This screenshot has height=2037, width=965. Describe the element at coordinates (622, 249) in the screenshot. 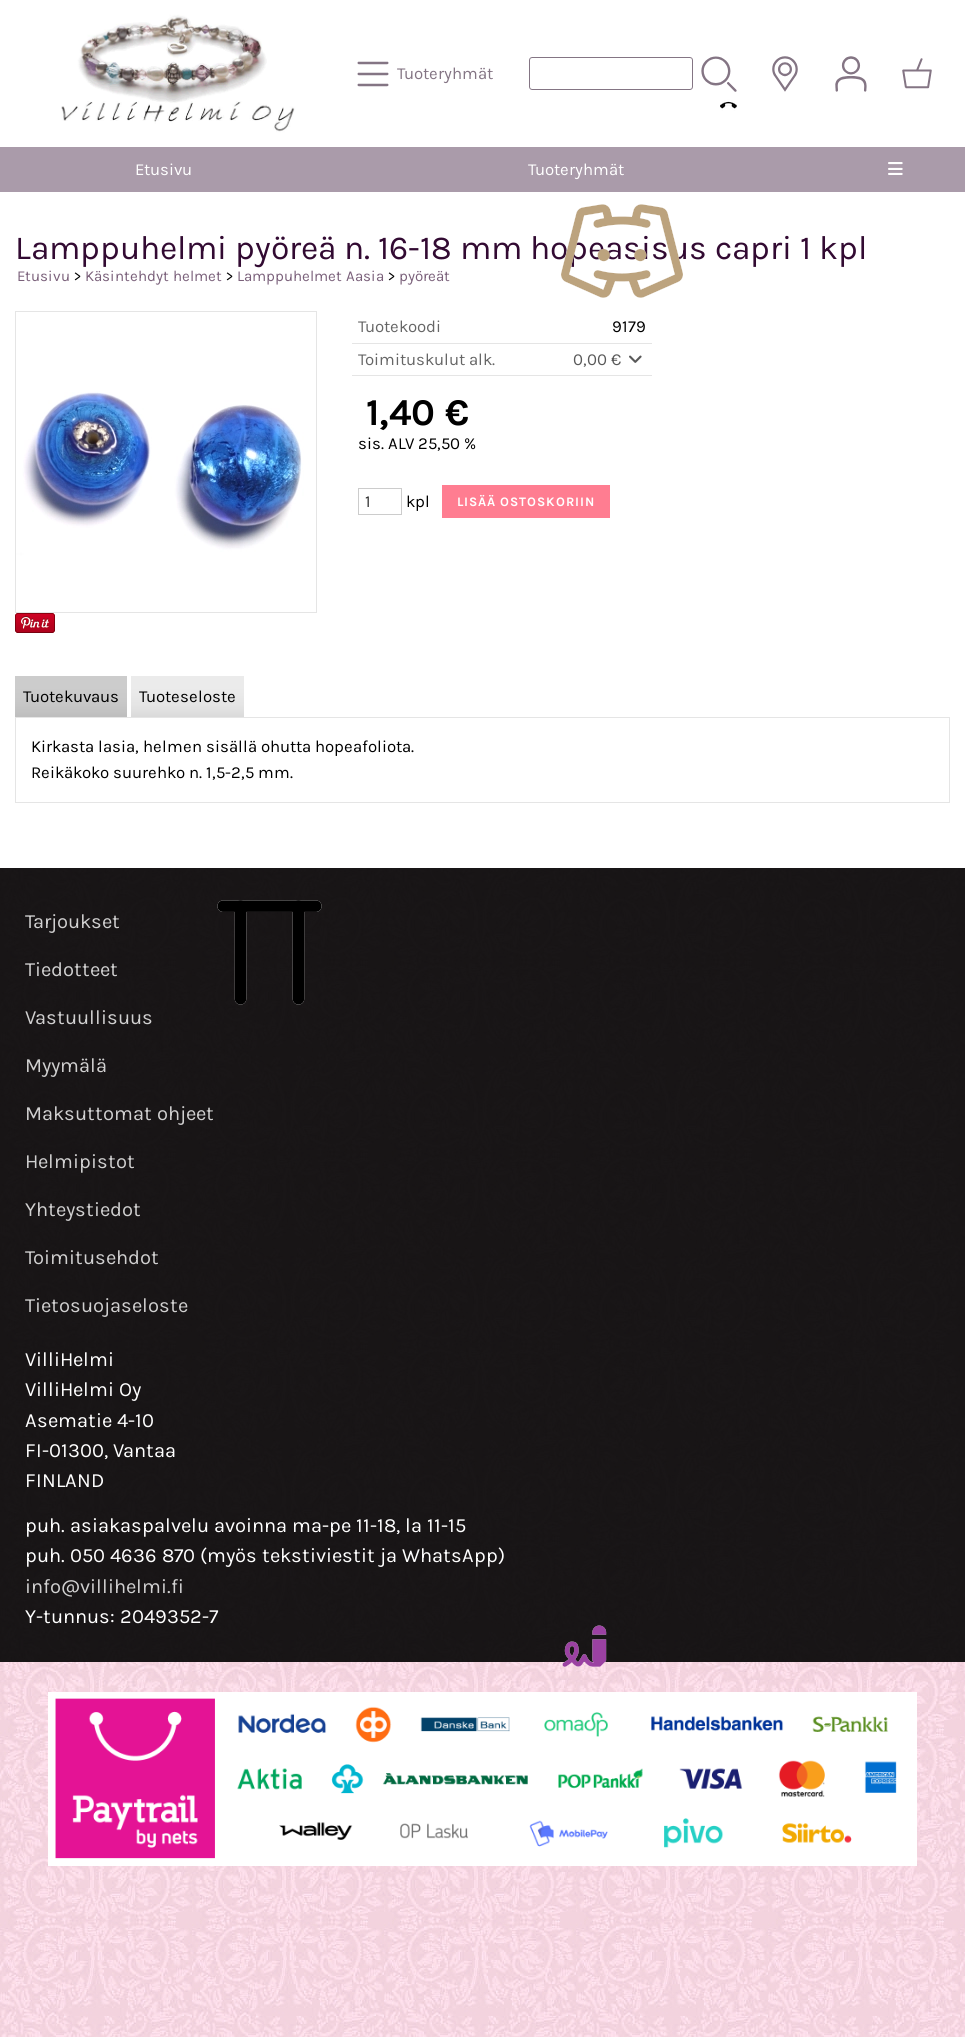

I see `open Discord` at that location.